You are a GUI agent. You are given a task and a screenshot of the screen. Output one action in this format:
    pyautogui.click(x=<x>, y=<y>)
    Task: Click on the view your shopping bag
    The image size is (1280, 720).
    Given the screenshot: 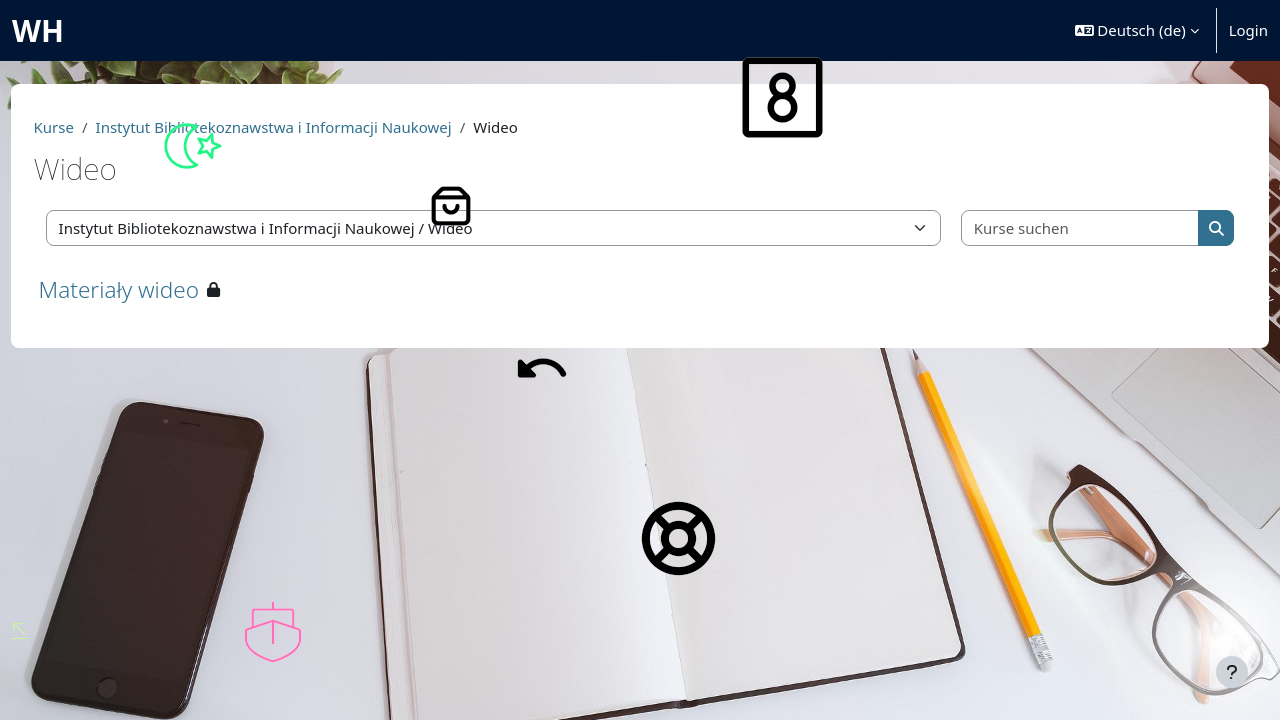 What is the action you would take?
    pyautogui.click(x=451, y=206)
    